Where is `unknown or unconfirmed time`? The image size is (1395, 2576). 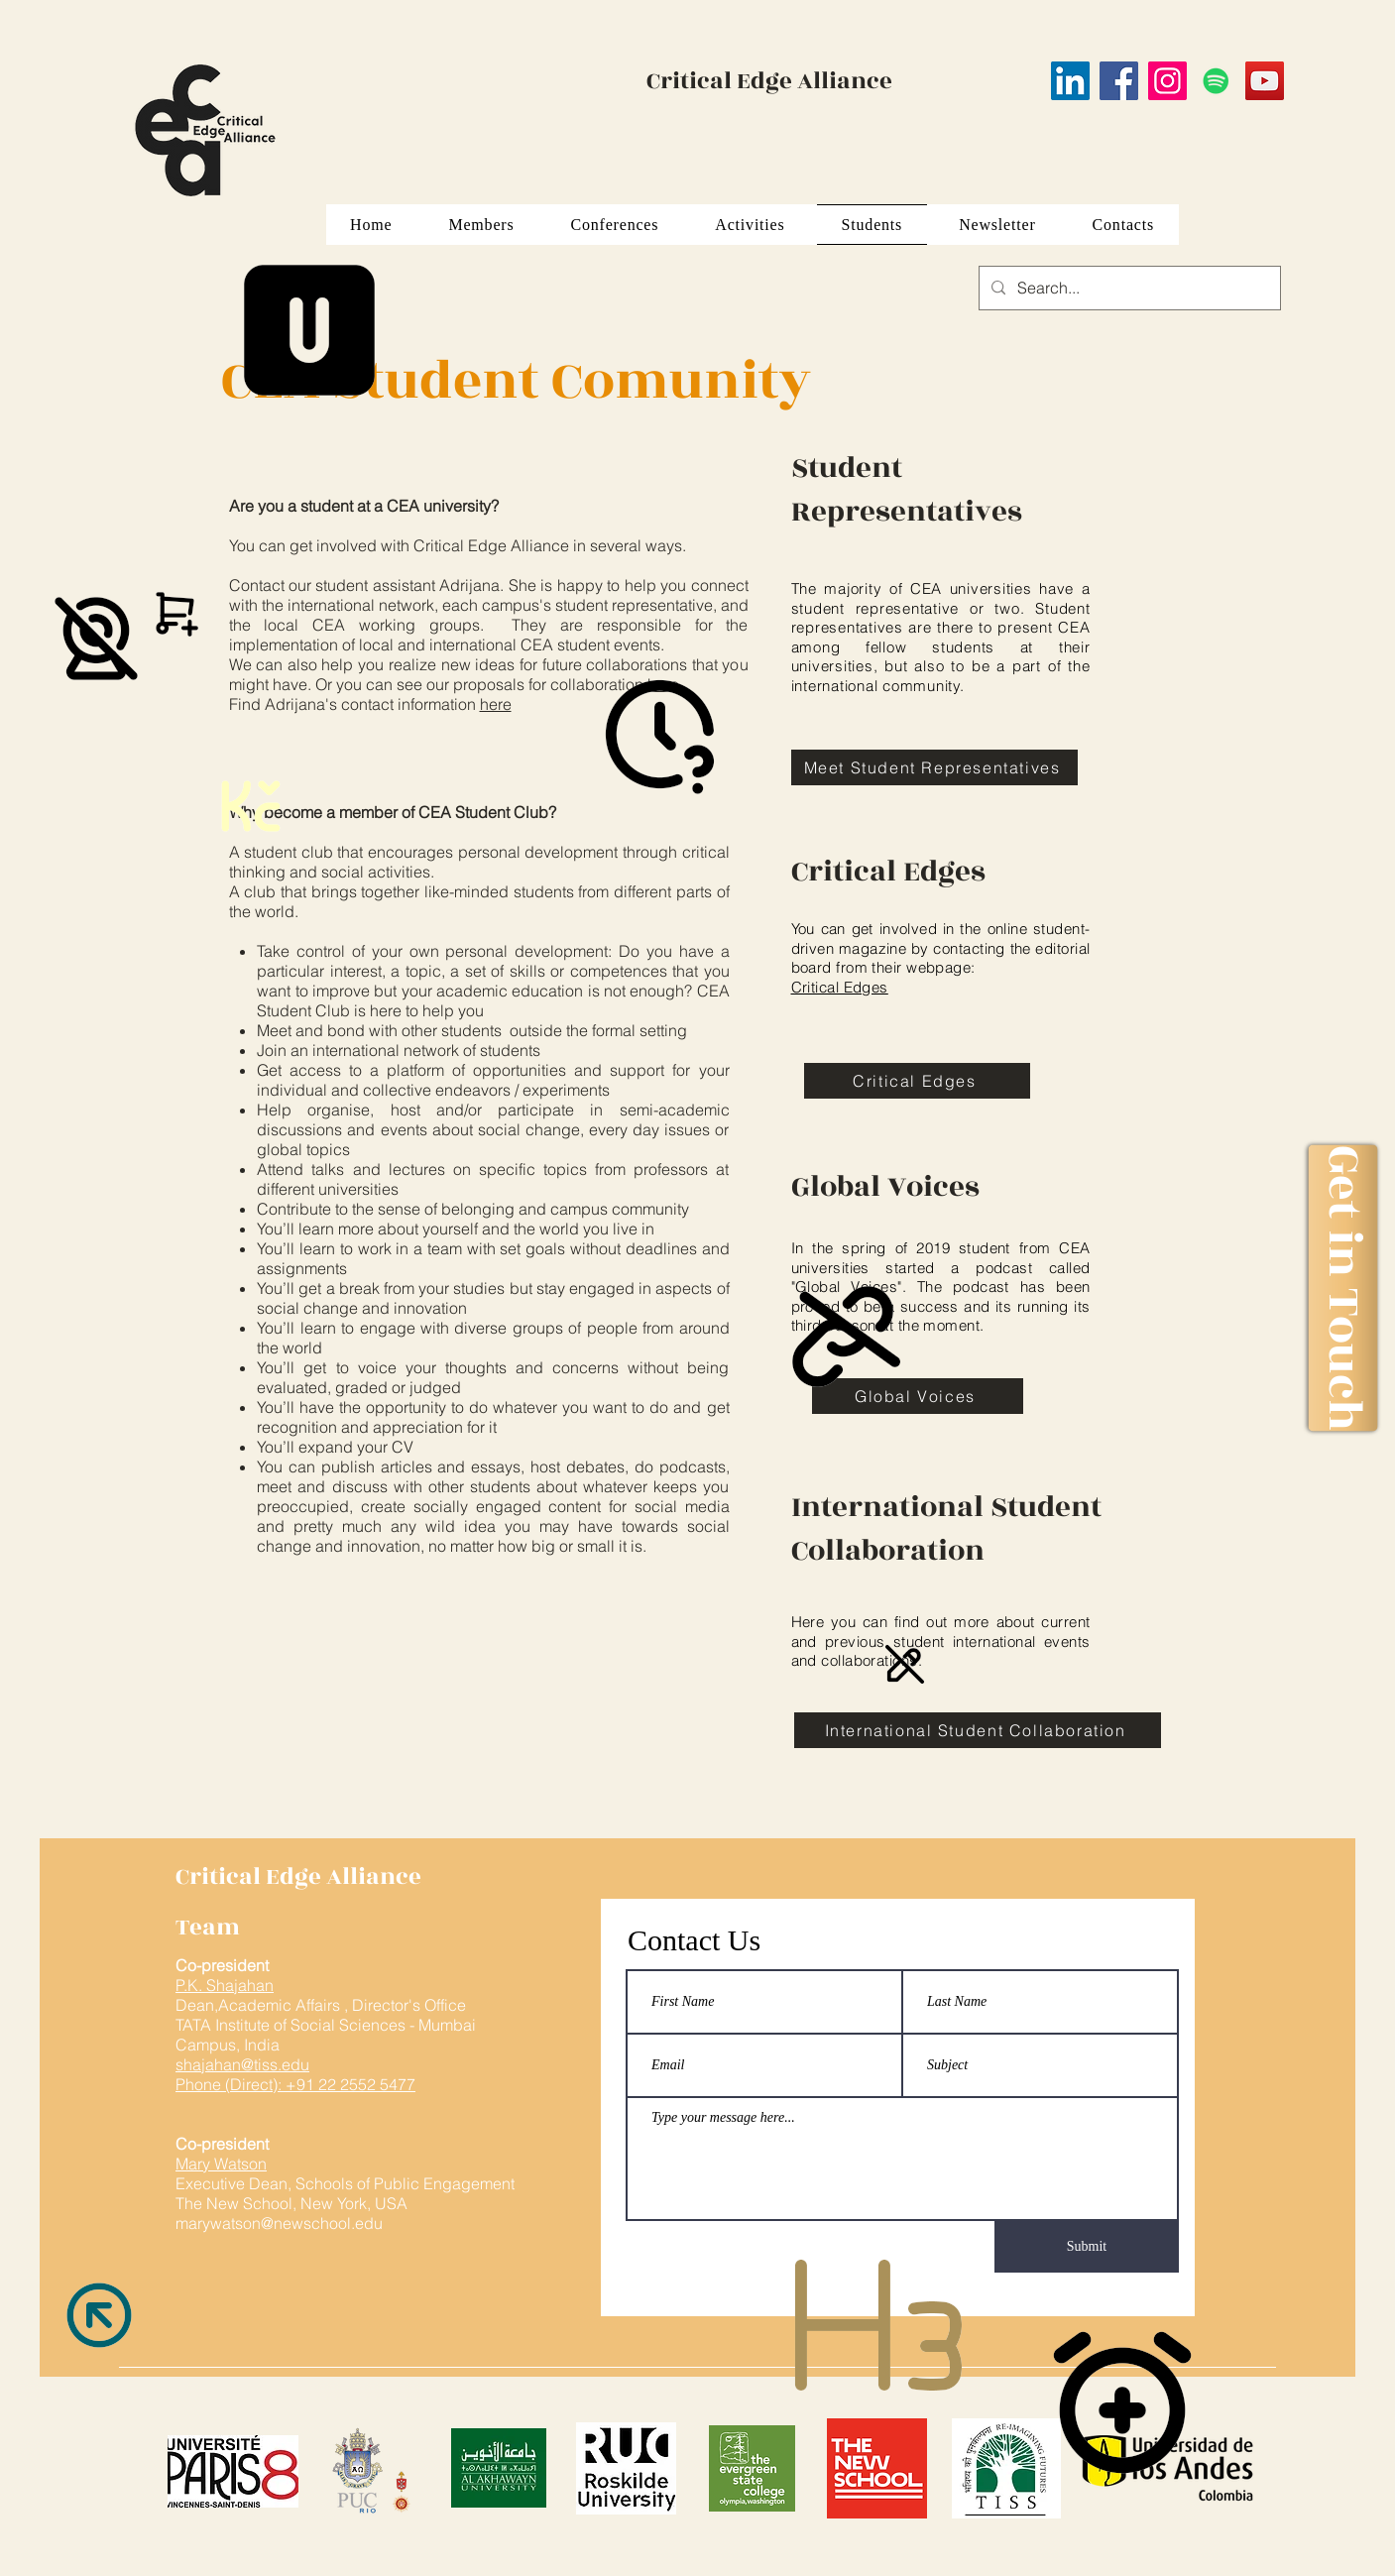 unknown or unconfirmed time is located at coordinates (659, 734).